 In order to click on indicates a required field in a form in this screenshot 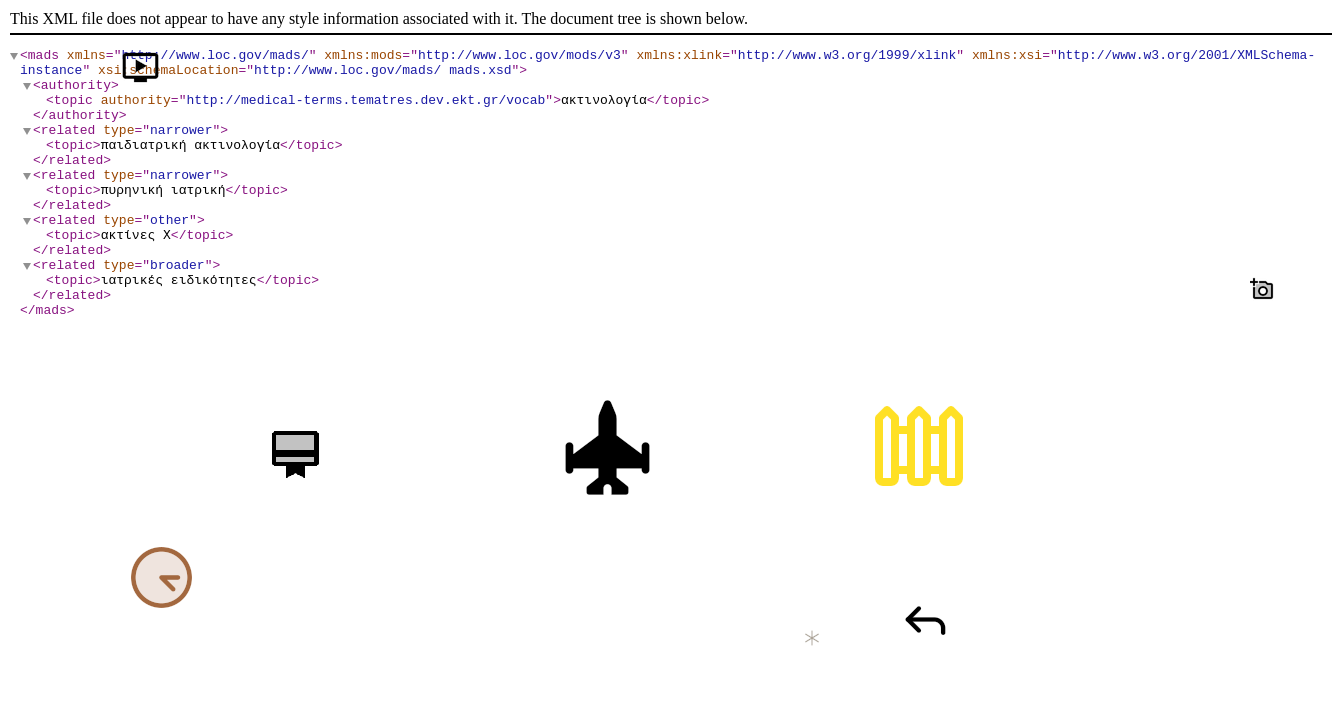, I will do `click(812, 638)`.